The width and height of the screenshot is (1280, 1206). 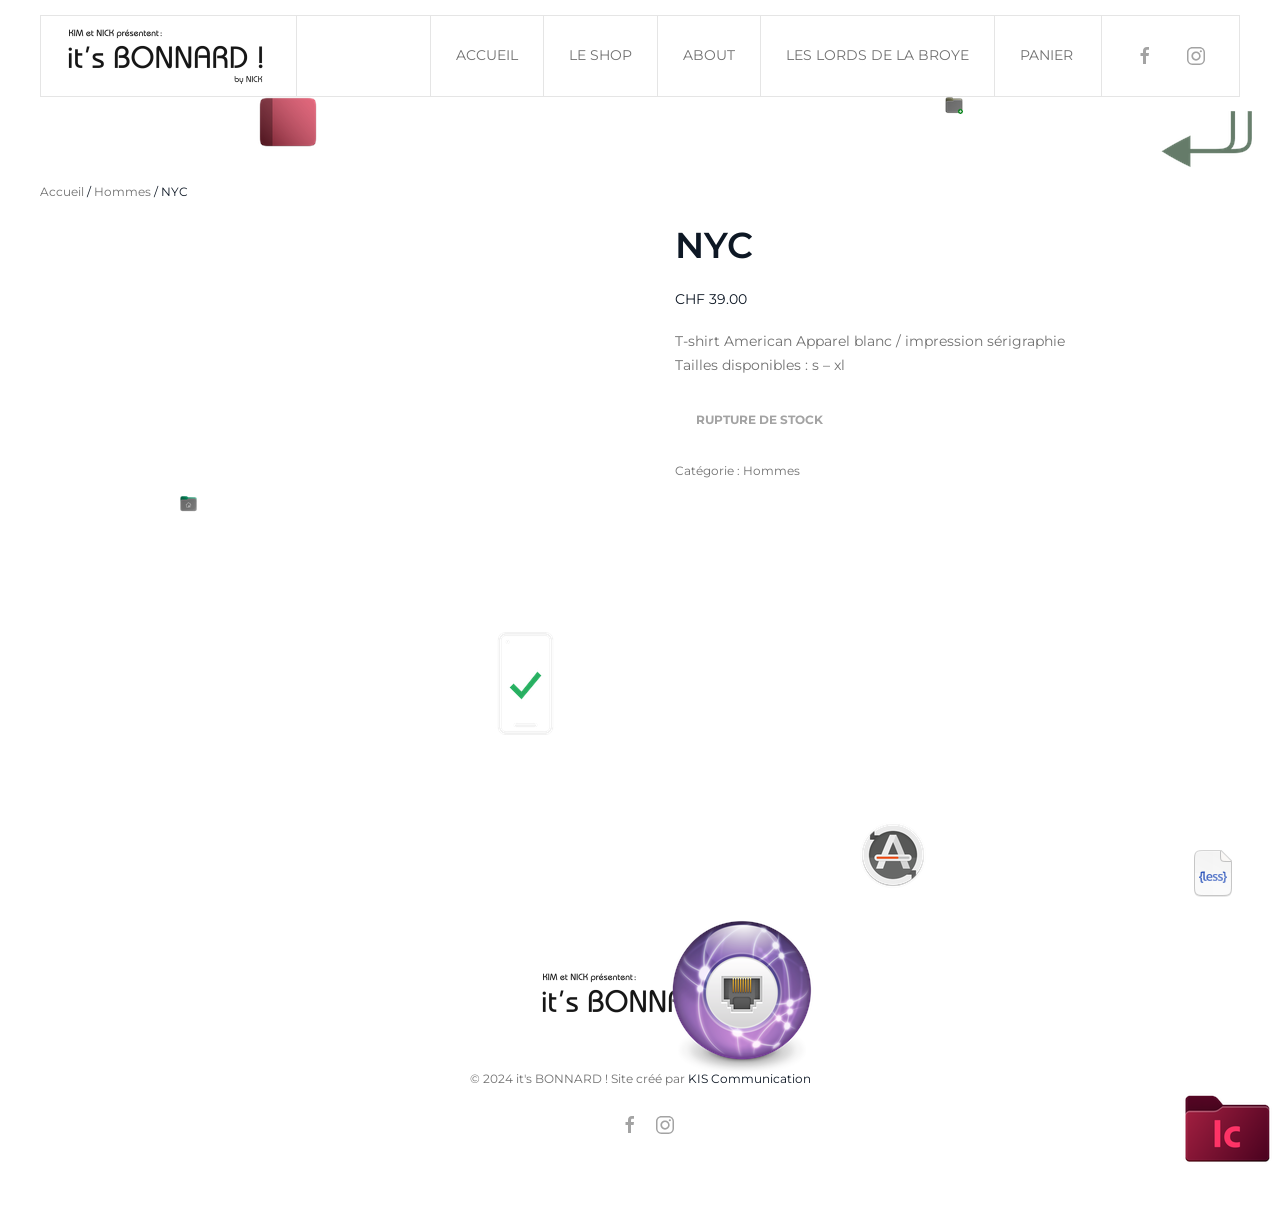 I want to click on smartphone successfully connected, so click(x=525, y=683).